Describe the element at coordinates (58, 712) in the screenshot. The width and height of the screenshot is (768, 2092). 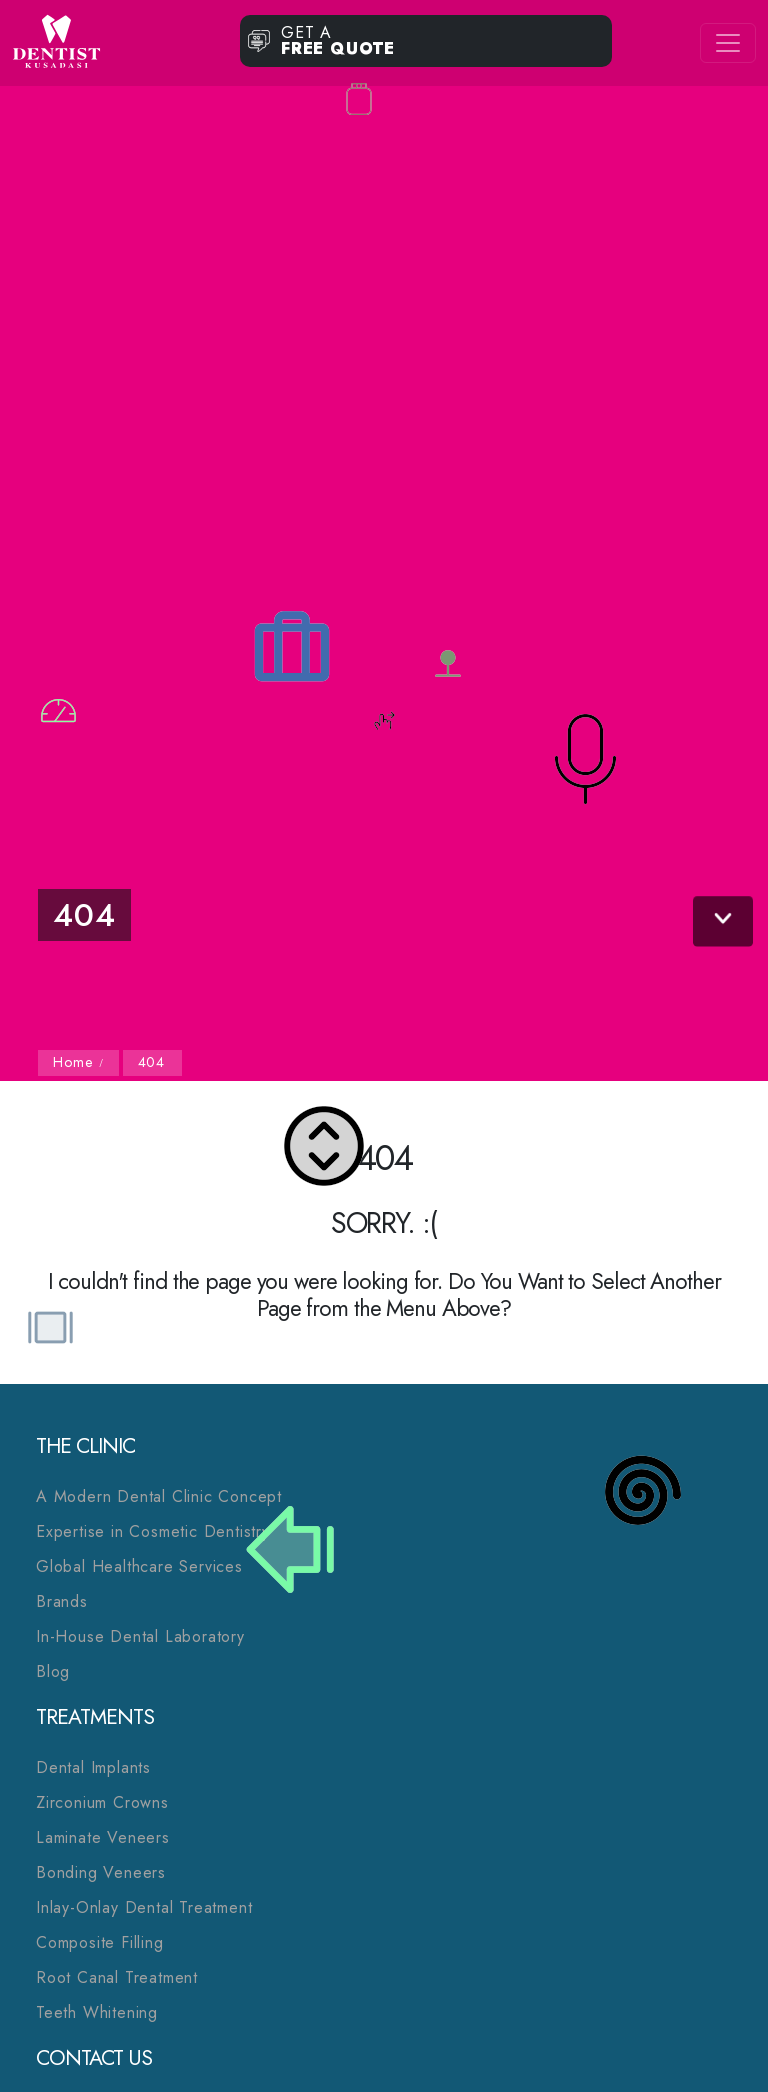
I see `view performance or speed metrics` at that location.